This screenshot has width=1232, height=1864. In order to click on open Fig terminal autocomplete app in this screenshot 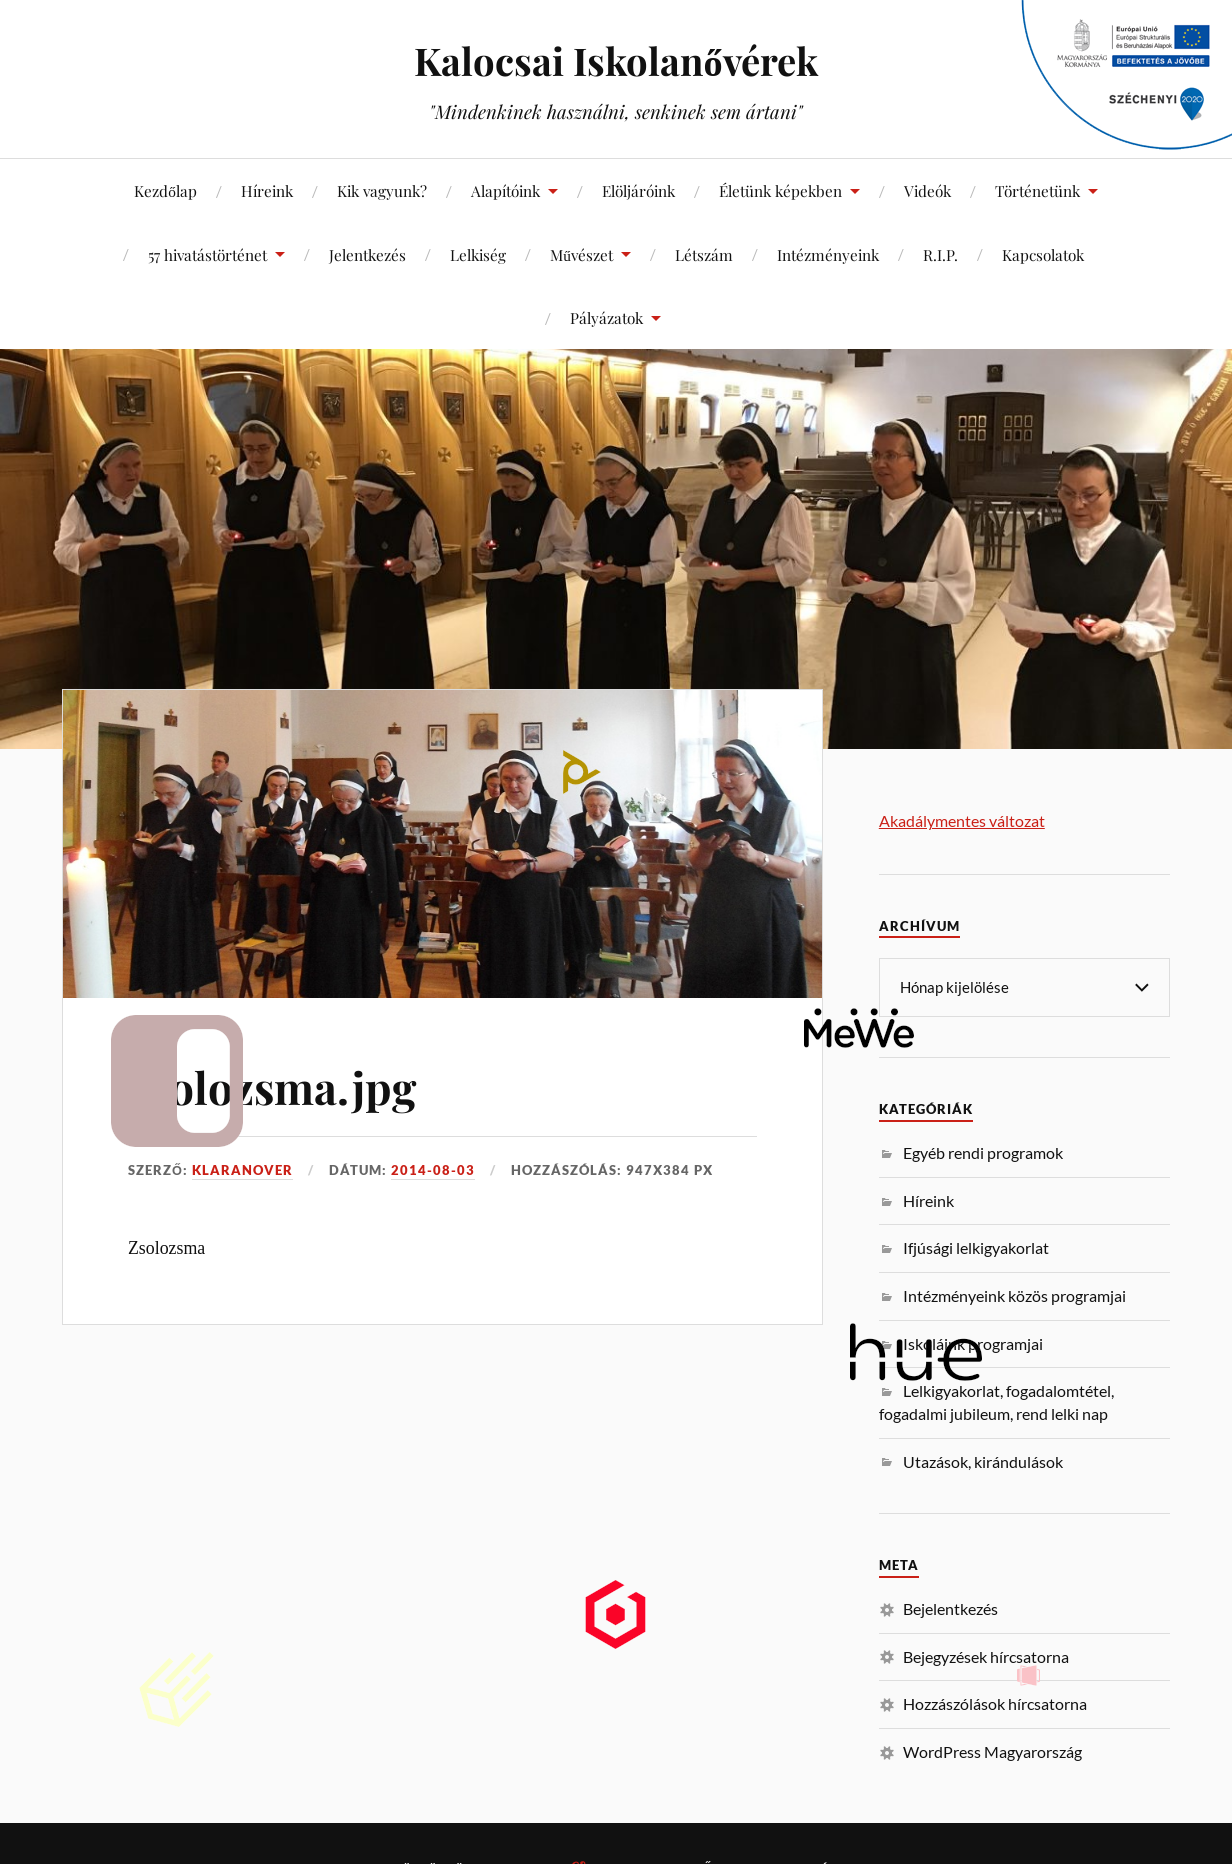, I will do `click(177, 1081)`.